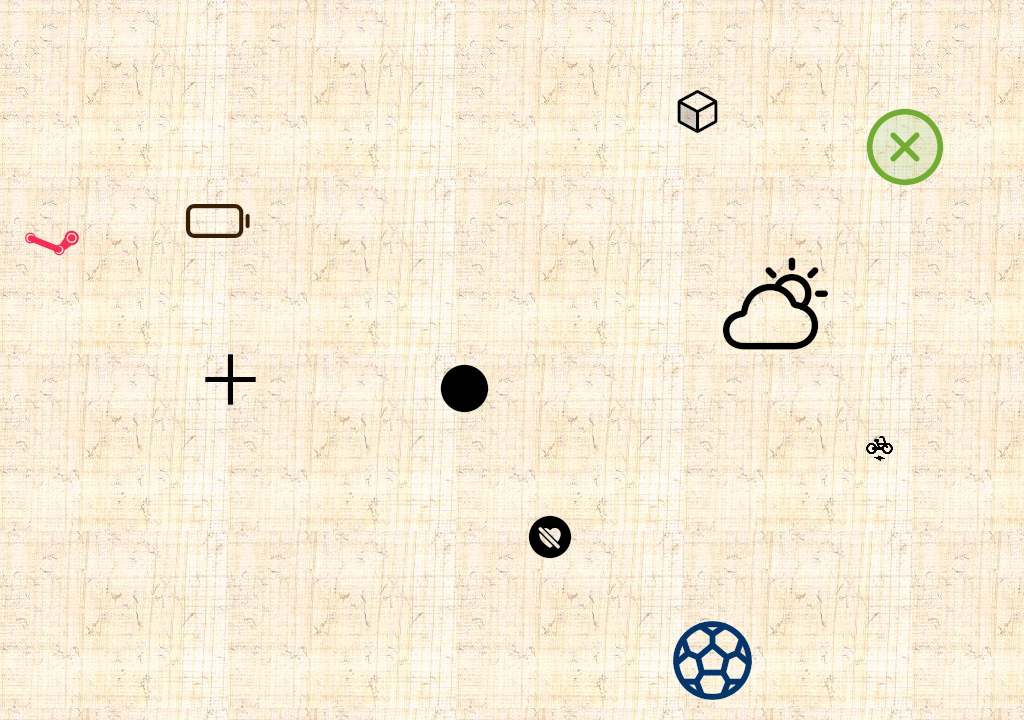 The image size is (1024, 720). I want to click on close or dismiss a dialog, so click(905, 147).